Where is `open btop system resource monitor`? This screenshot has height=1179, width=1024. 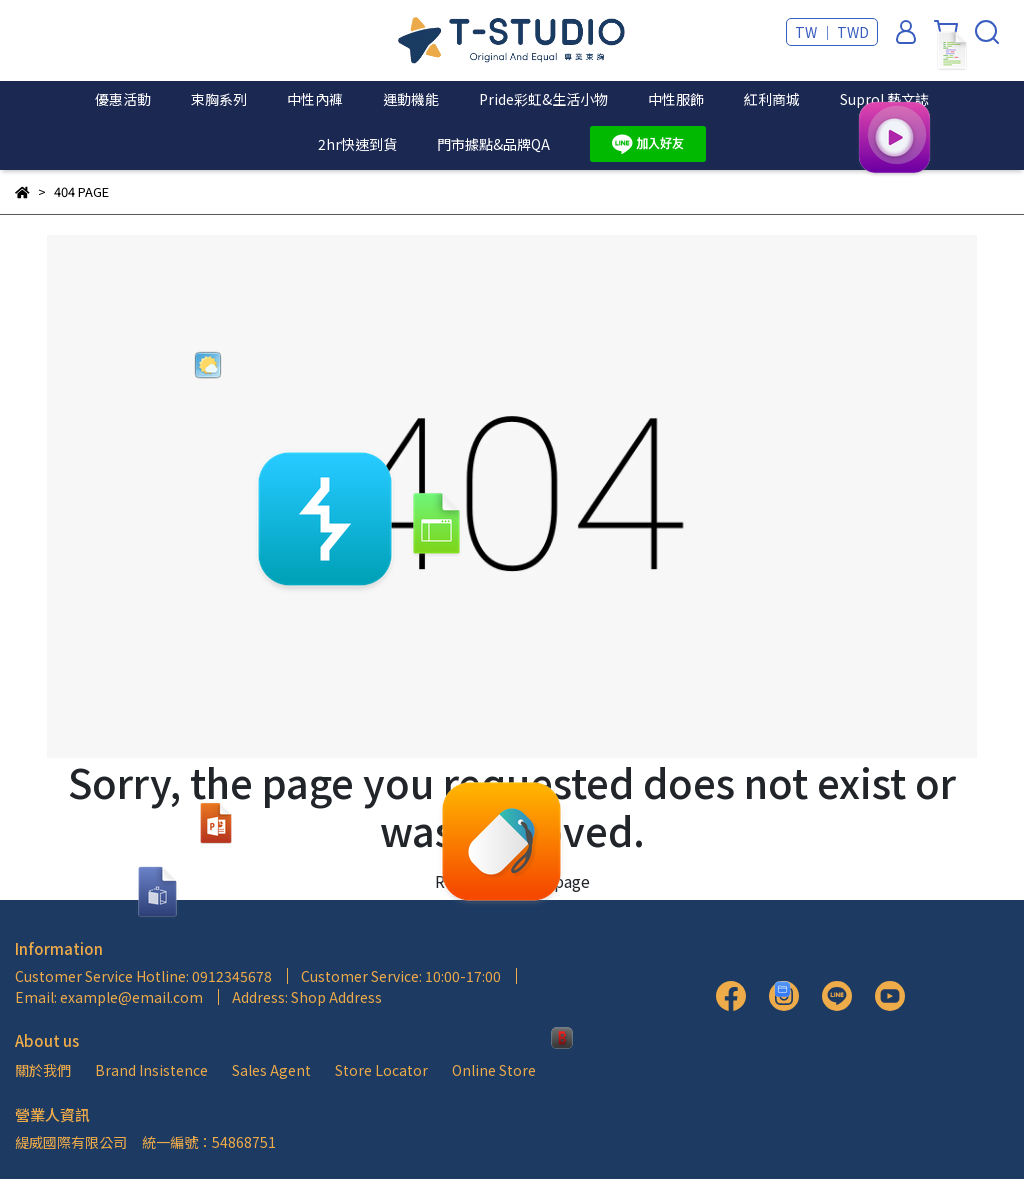 open btop system resource monitor is located at coordinates (562, 1038).